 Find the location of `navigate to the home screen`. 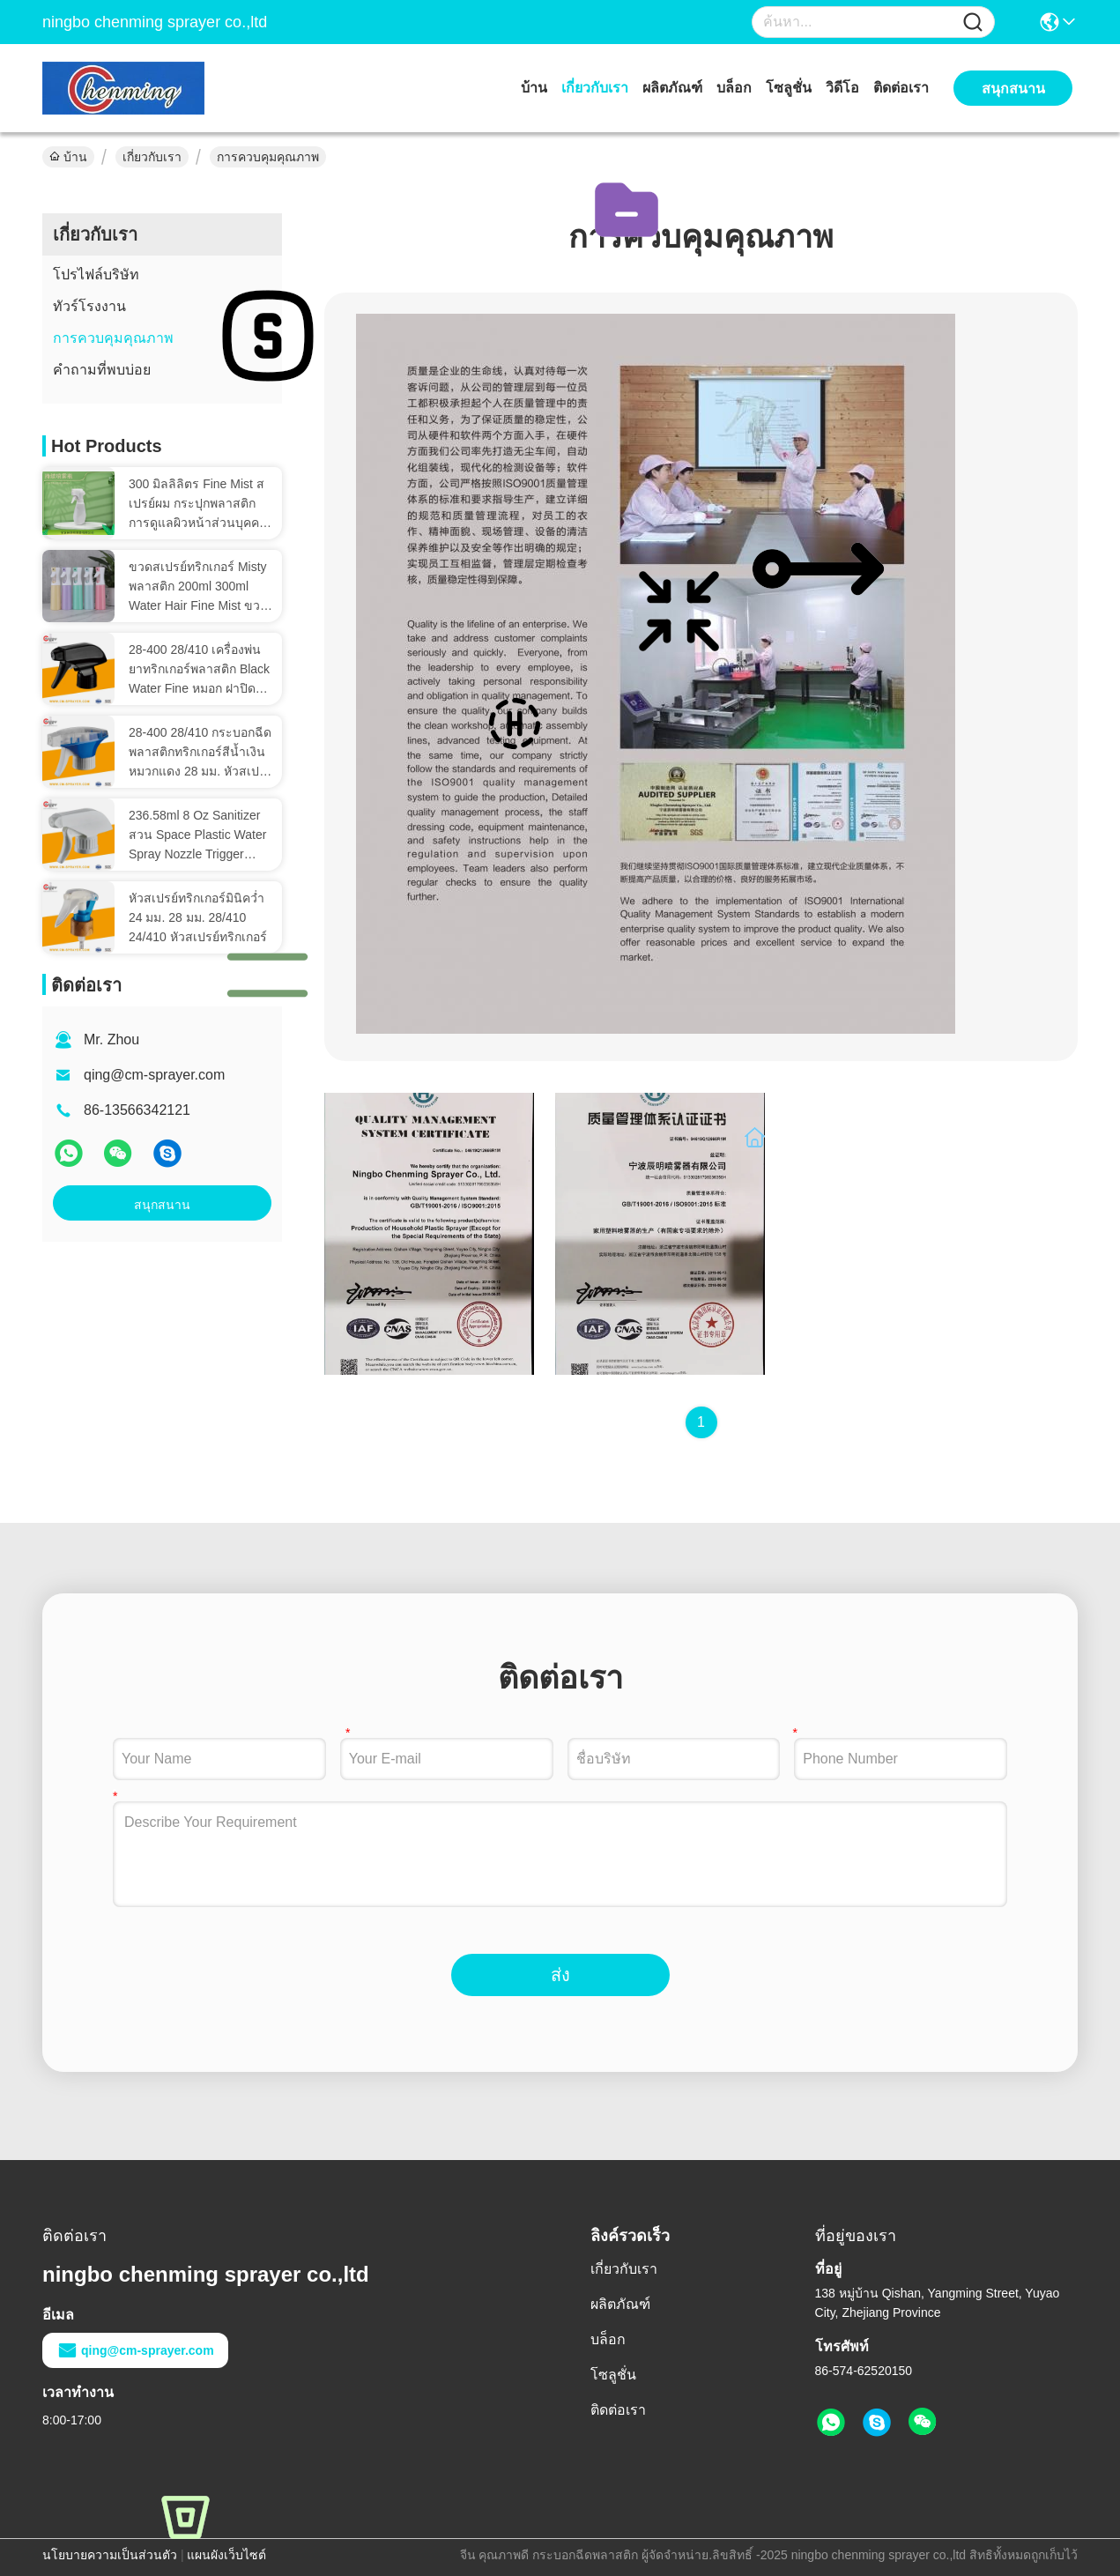

navigate to the home screen is located at coordinates (754, 1137).